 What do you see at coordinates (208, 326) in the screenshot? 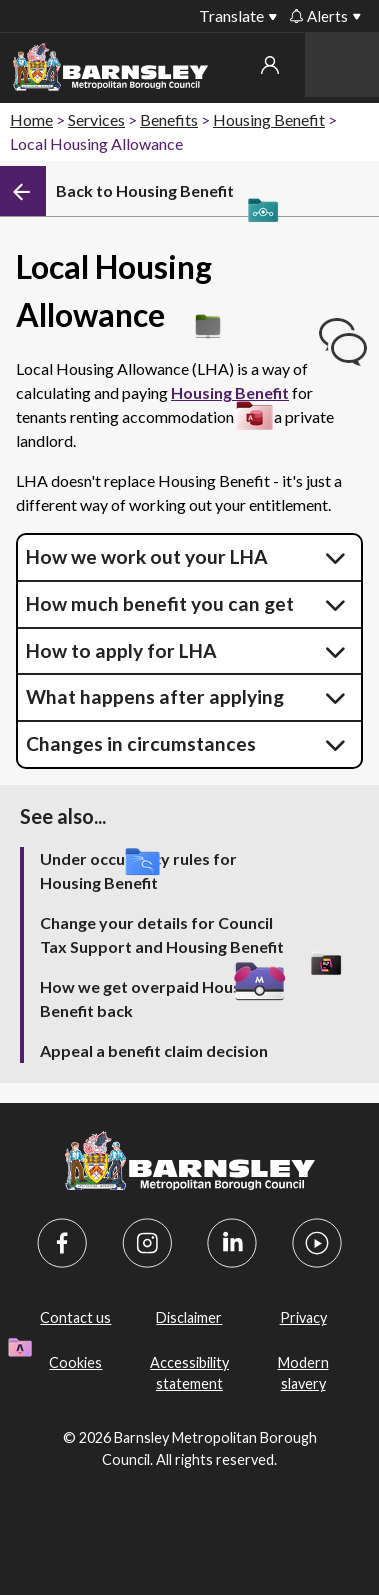
I see `access a remote or network folder` at bounding box center [208, 326].